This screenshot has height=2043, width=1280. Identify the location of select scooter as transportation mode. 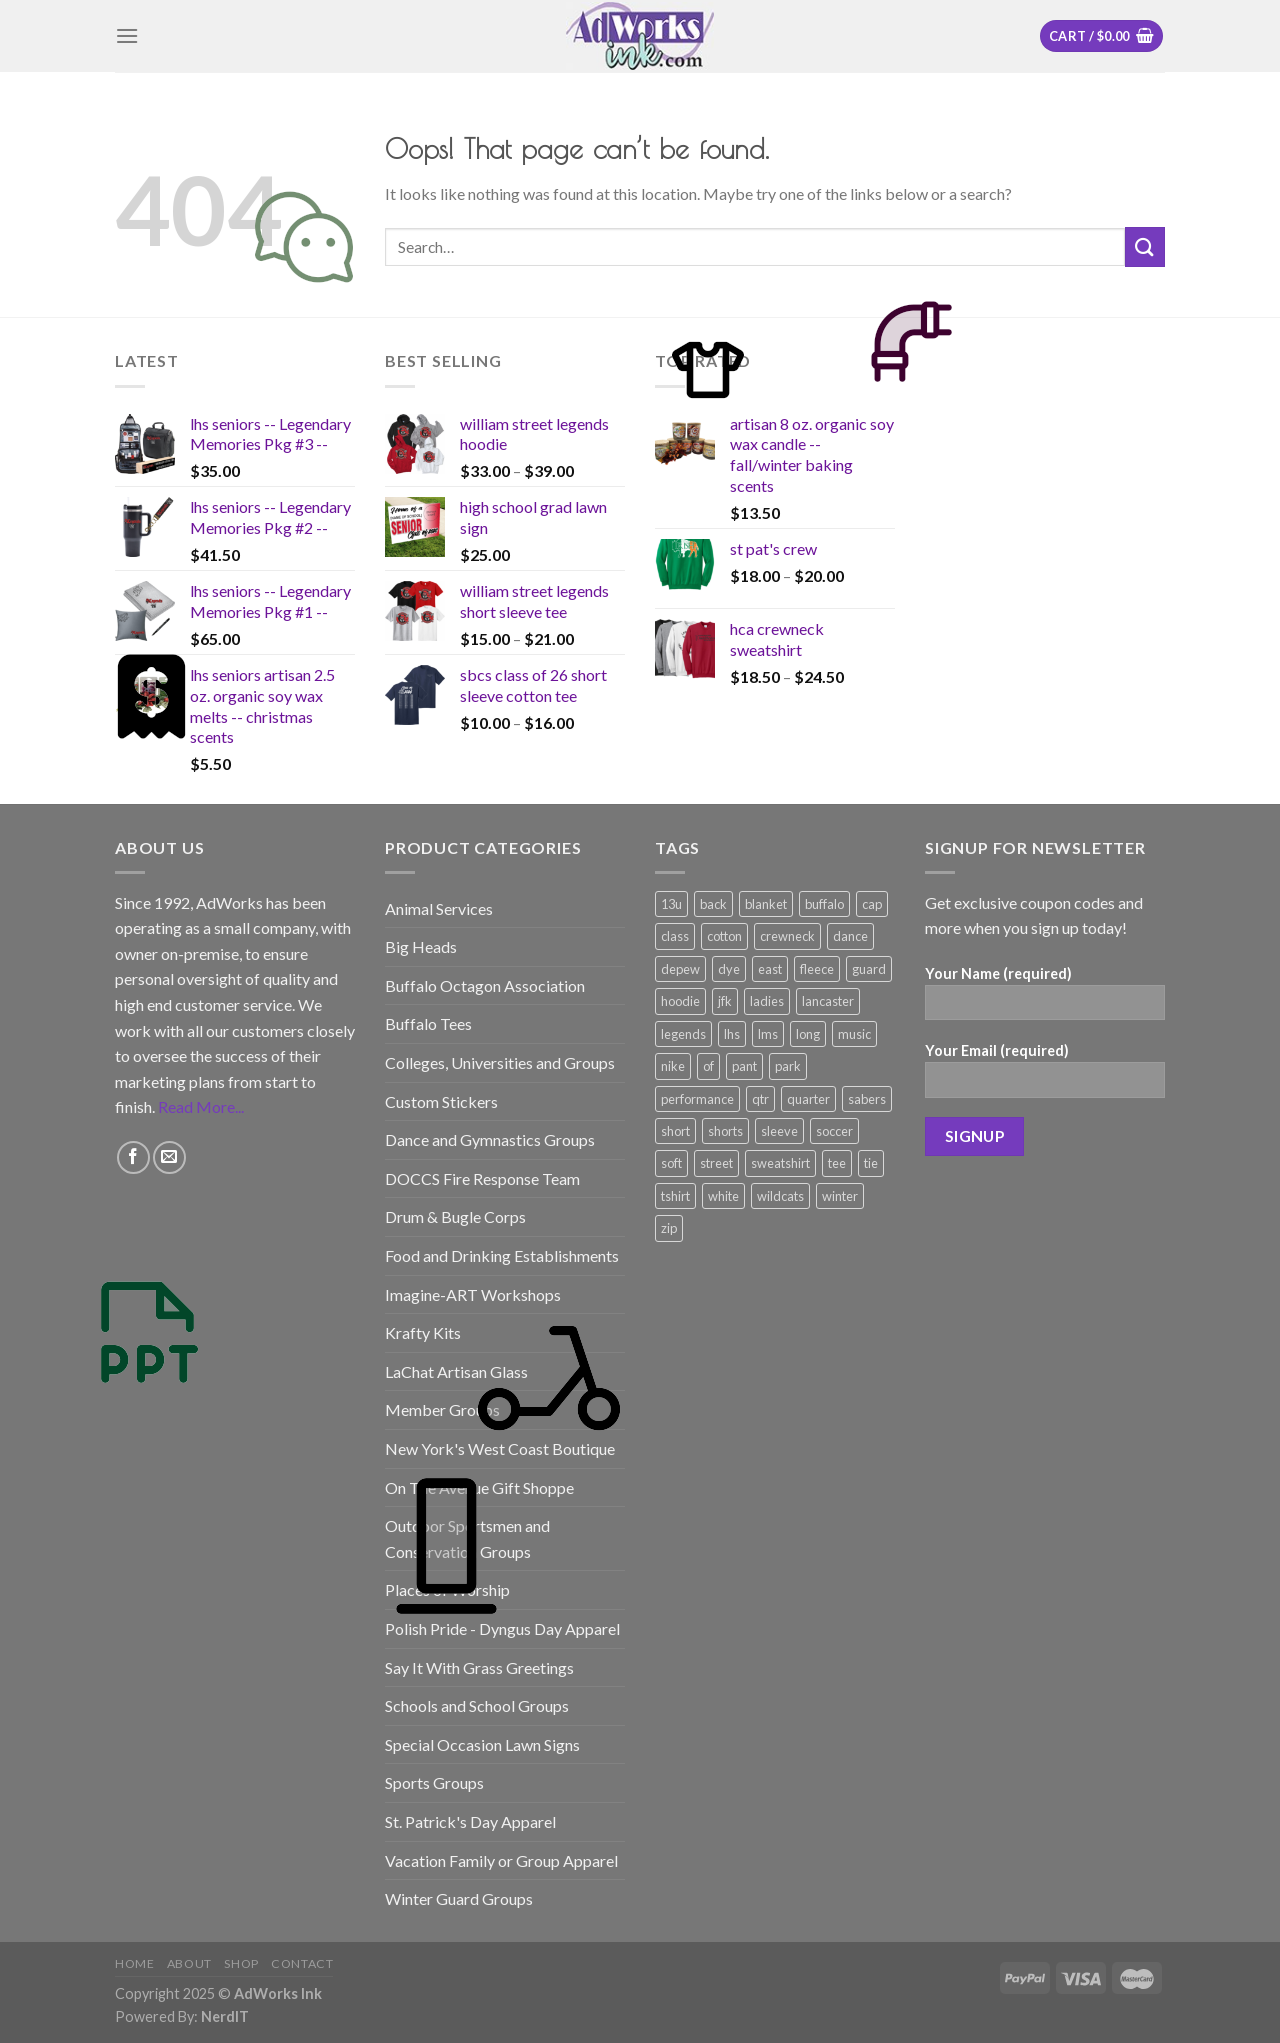
(549, 1383).